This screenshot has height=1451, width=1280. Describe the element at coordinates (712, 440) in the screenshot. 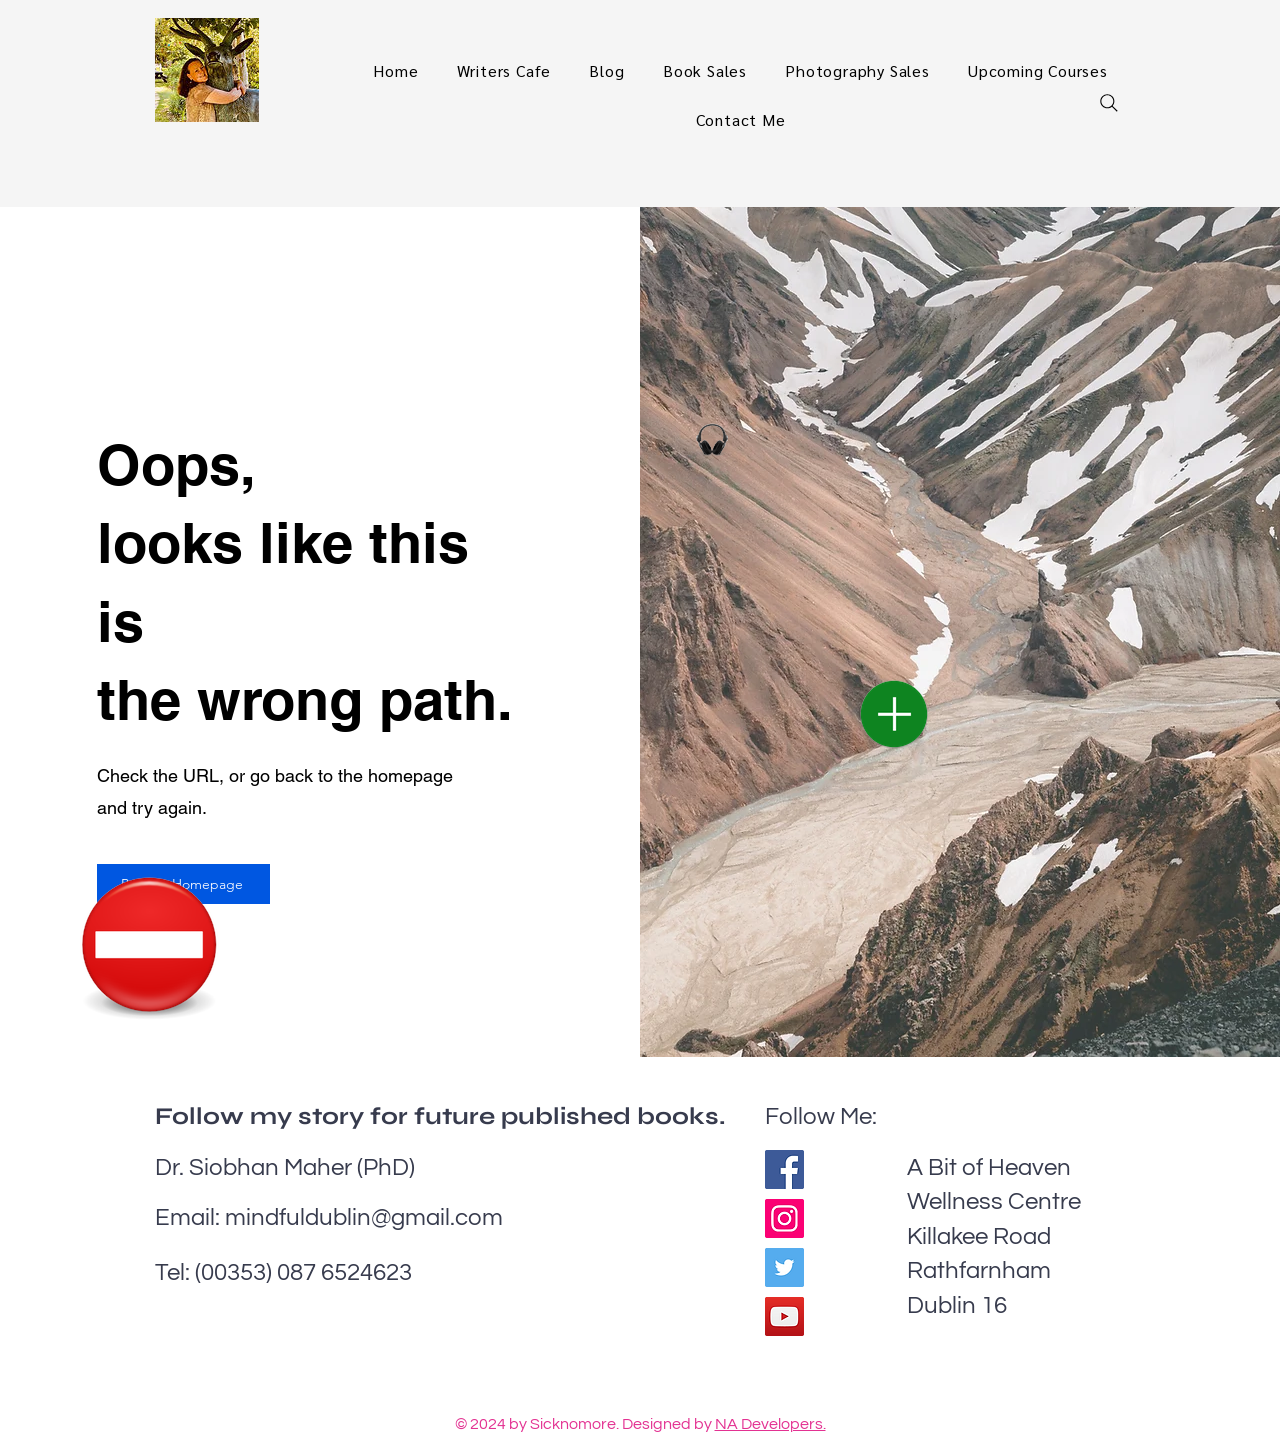

I see `audio output device connected` at that location.